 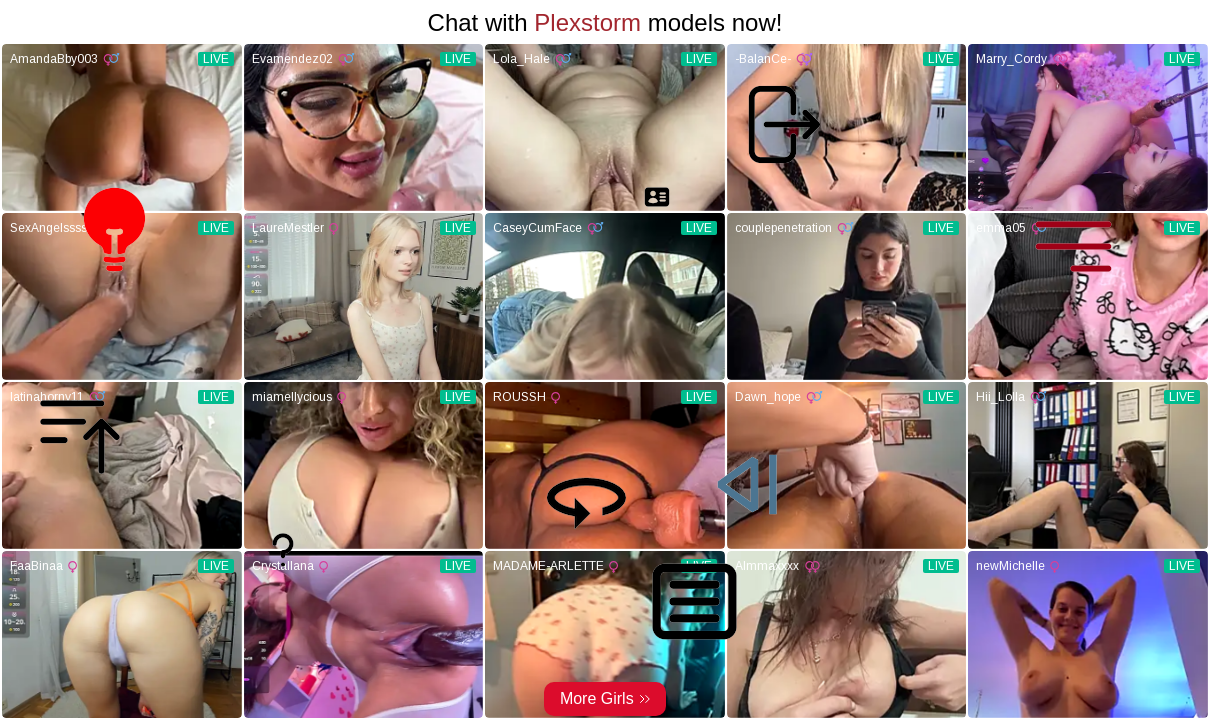 I want to click on reverse continue debugging execution, so click(x=749, y=484).